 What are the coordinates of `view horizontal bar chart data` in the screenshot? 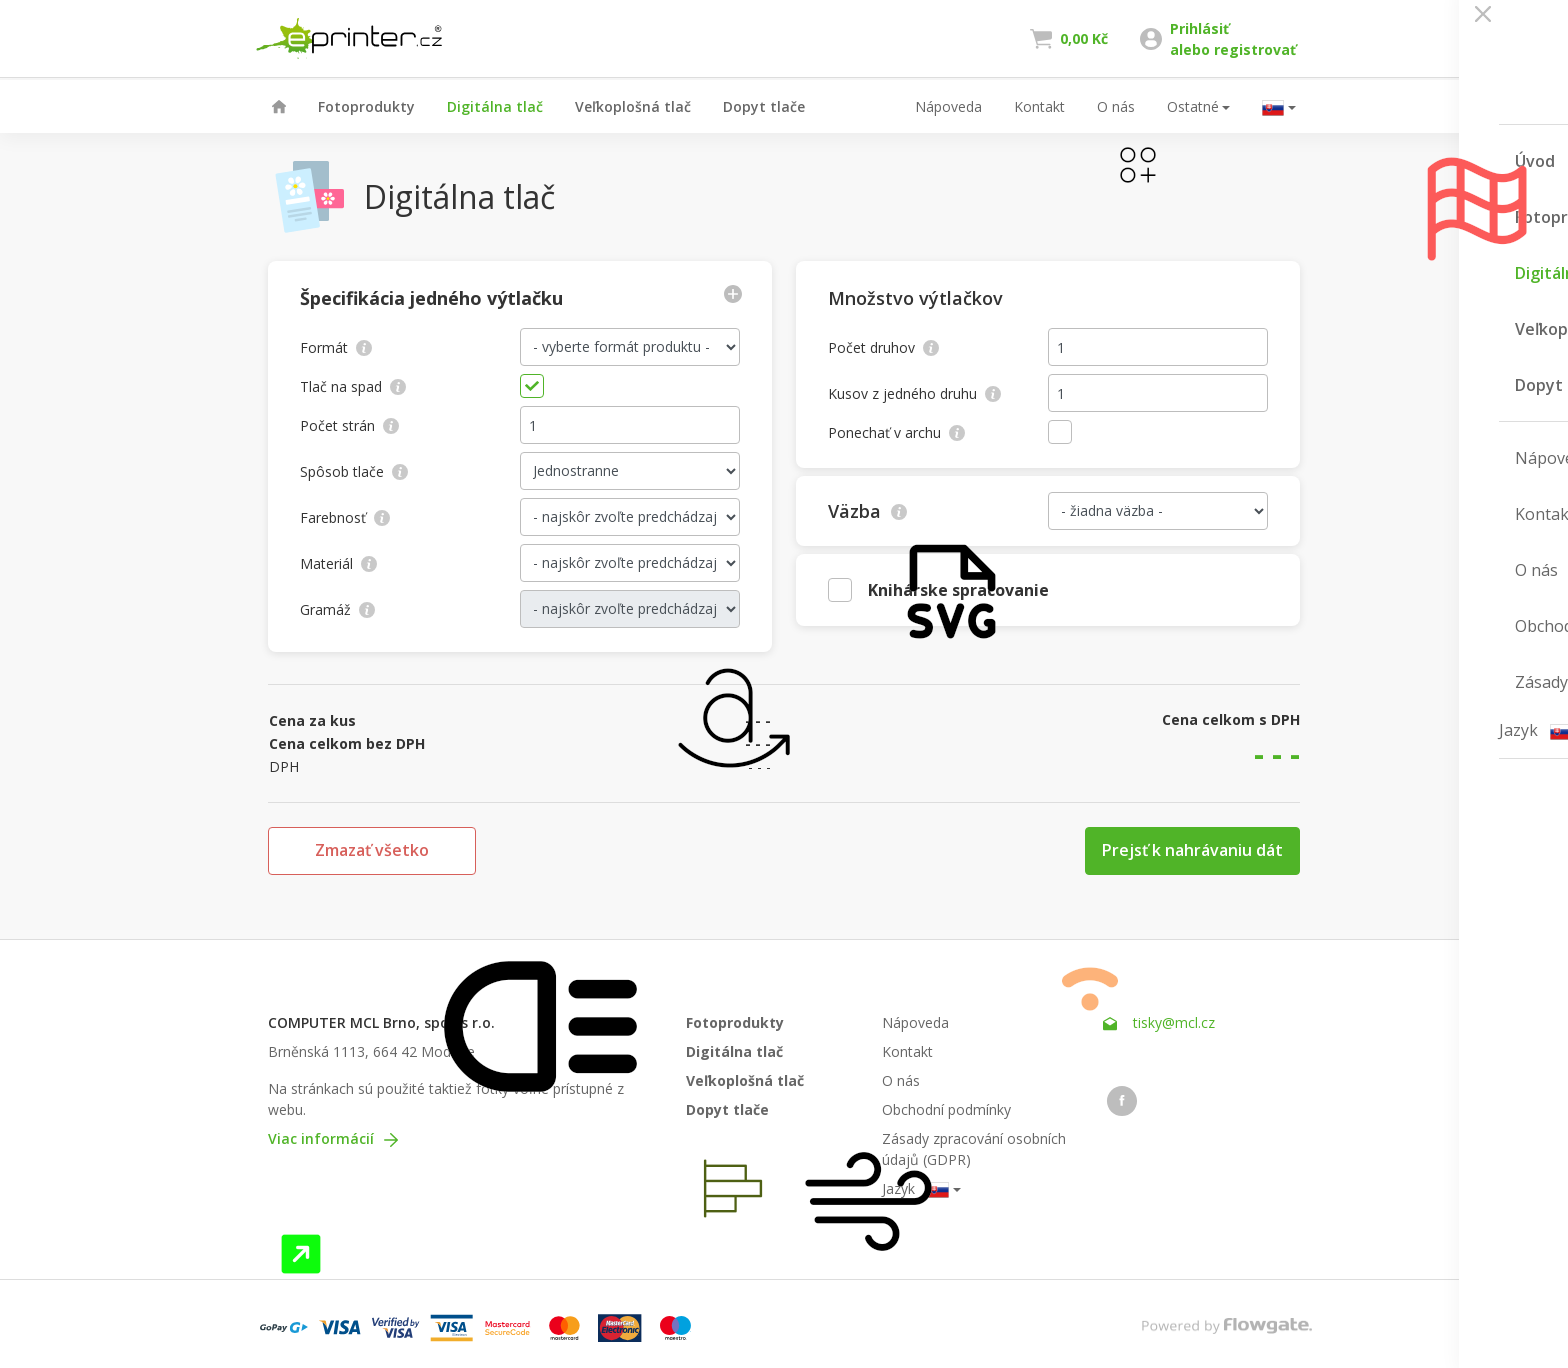 It's located at (730, 1188).